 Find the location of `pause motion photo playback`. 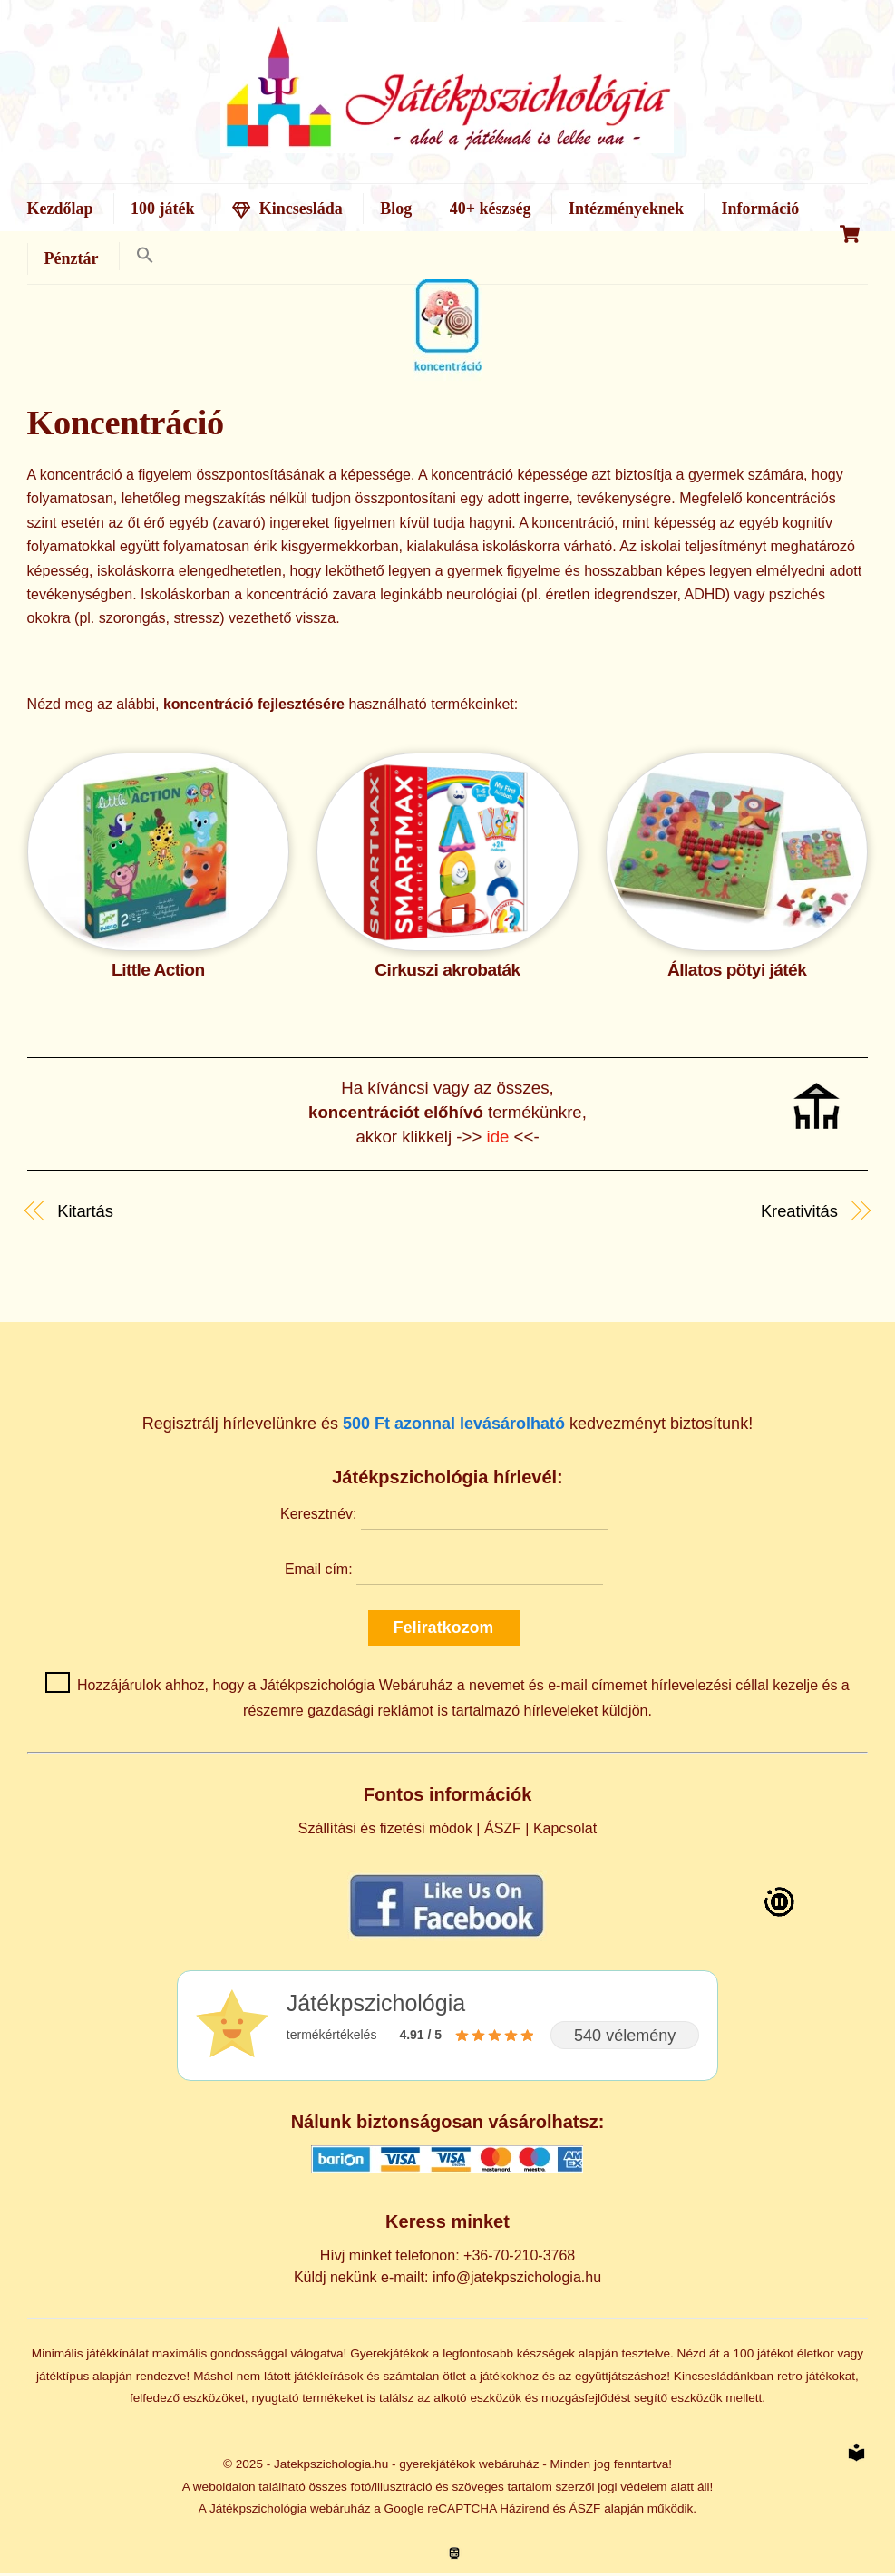

pause motion photo playback is located at coordinates (779, 1901).